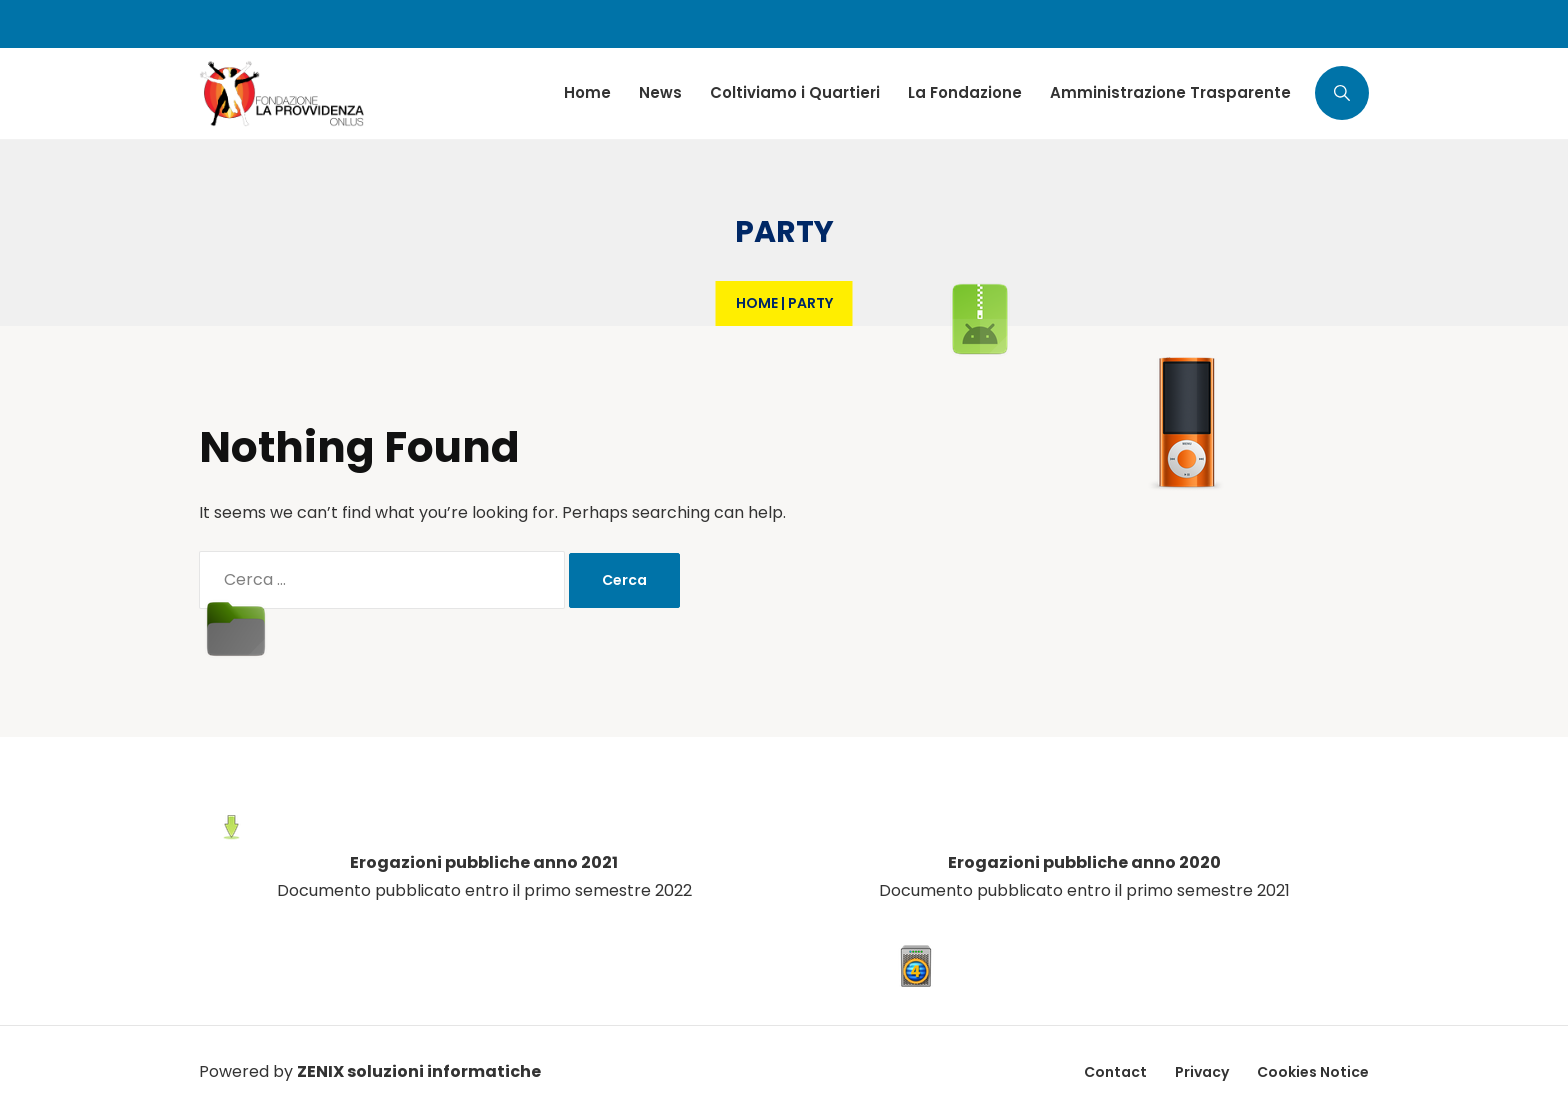  Describe the element at coordinates (916, 966) in the screenshot. I see `access RAID 4 storage configuration settings` at that location.